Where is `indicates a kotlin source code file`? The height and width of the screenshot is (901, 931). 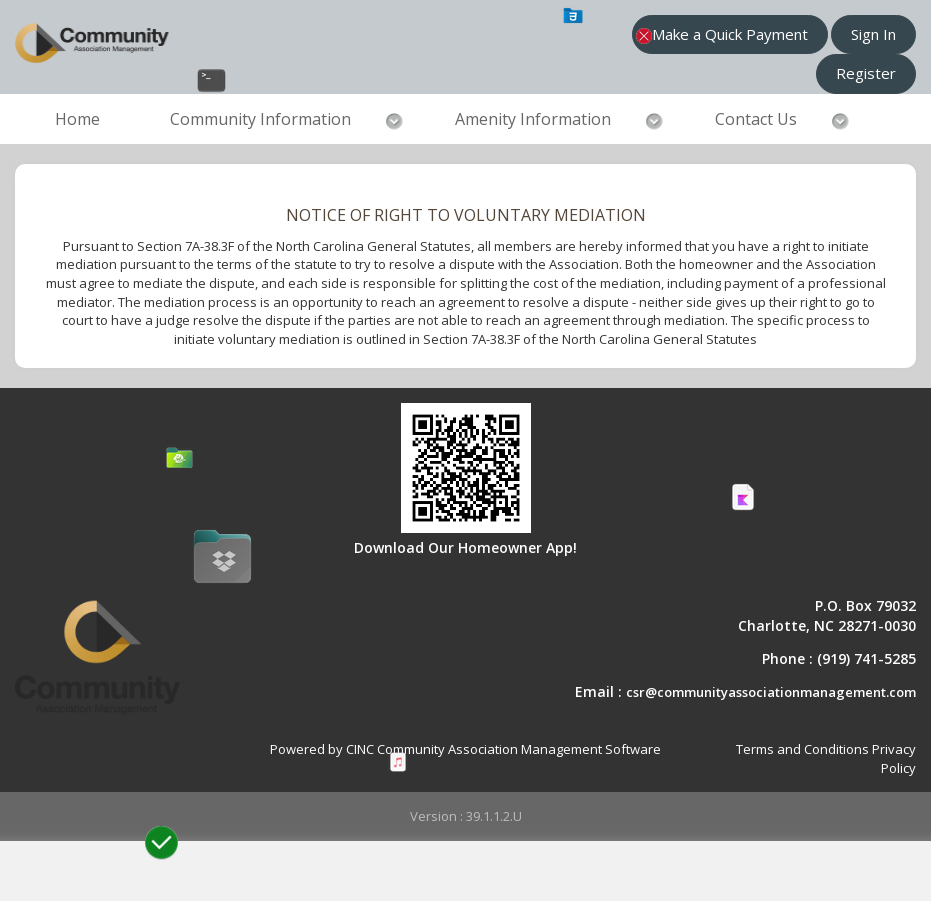 indicates a kotlin source code file is located at coordinates (743, 497).